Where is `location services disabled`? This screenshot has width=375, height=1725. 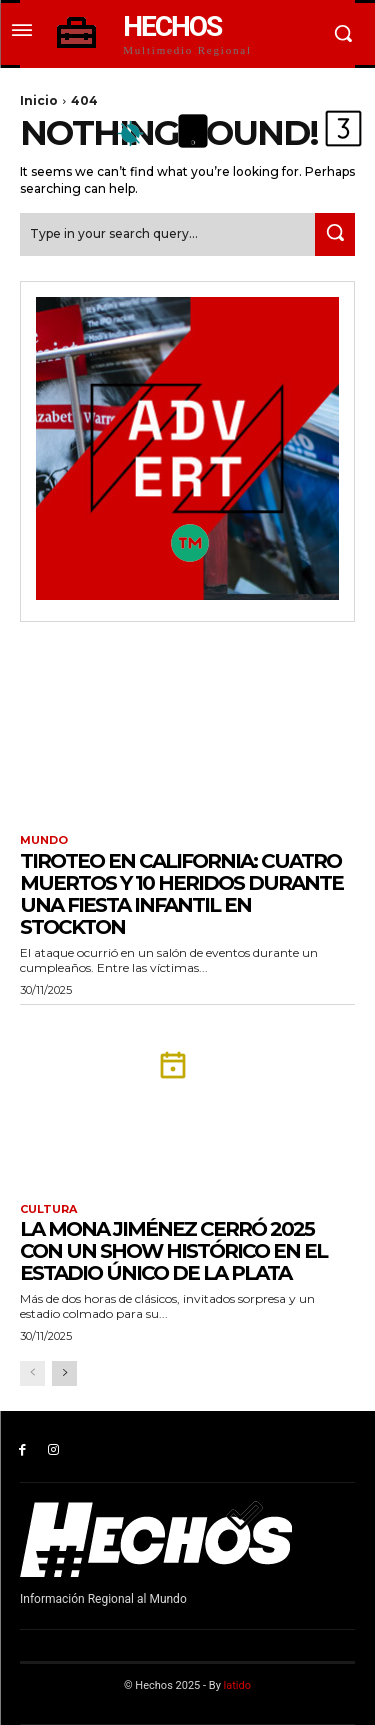
location services disabled is located at coordinates (130, 133).